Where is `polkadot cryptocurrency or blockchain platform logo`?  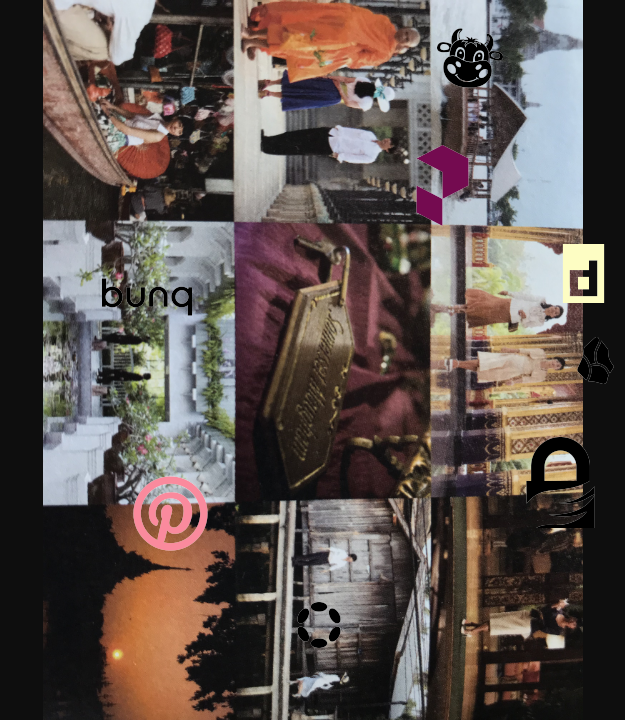
polkadot cryptocurrency or blockchain platform logo is located at coordinates (319, 625).